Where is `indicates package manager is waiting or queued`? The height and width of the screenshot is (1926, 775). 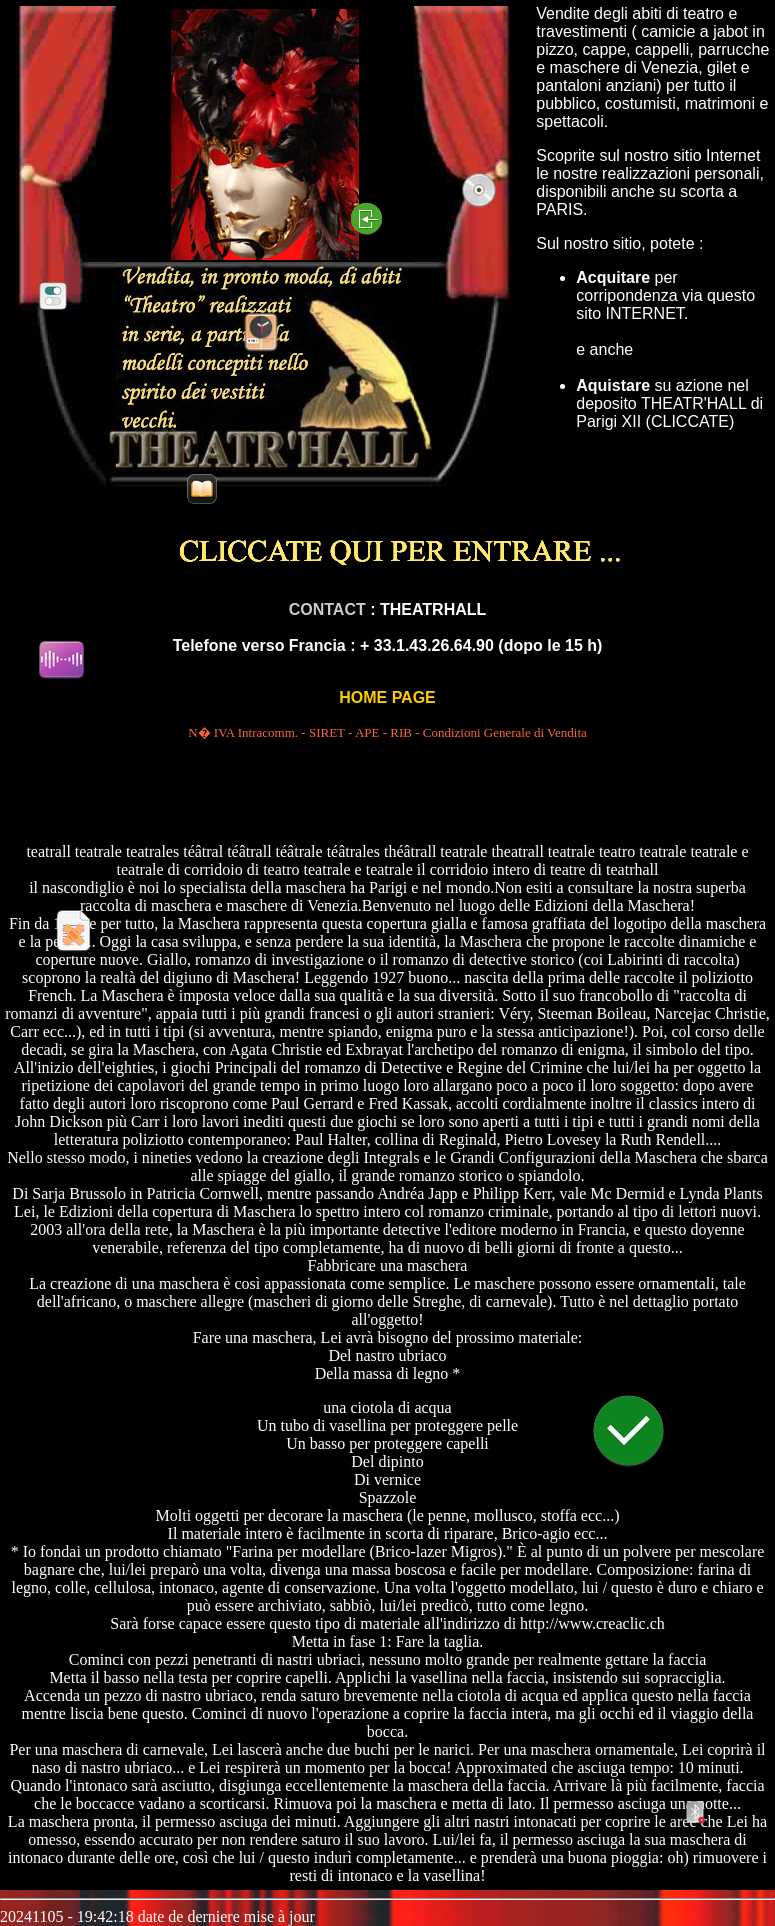 indicates package manager is waiting or queued is located at coordinates (261, 332).